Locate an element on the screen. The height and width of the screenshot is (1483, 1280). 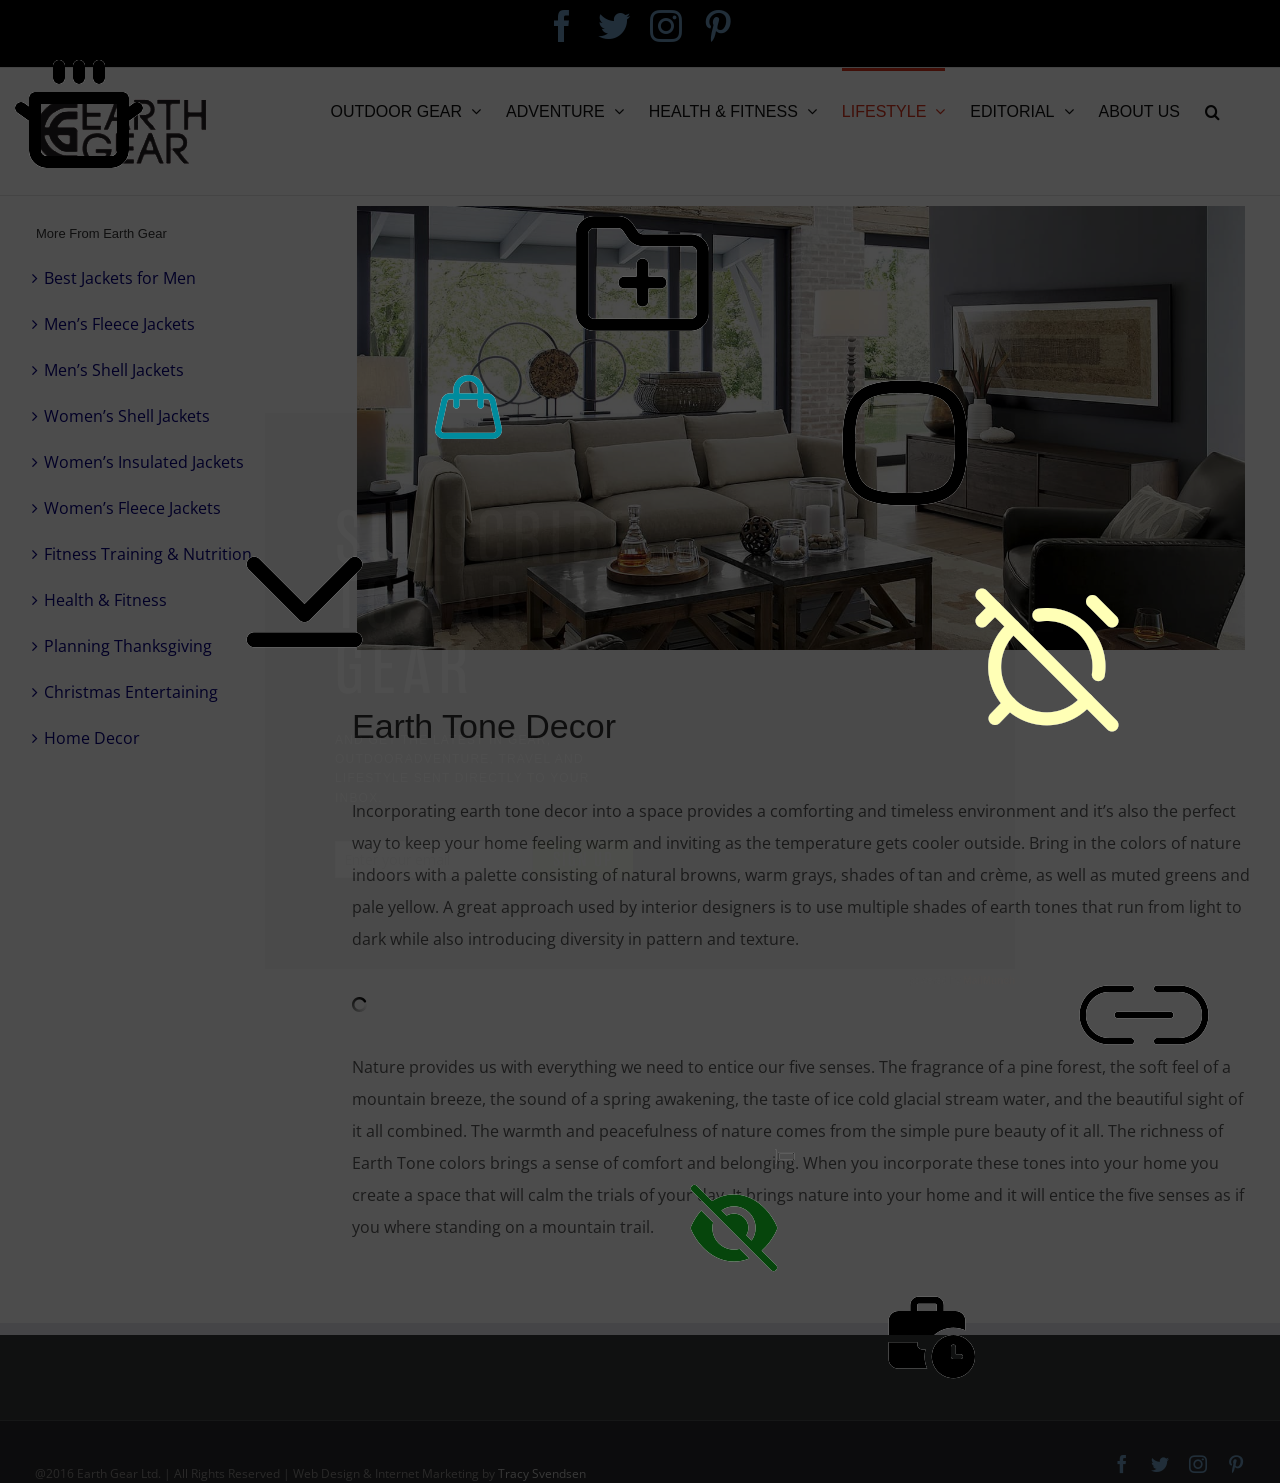
view business hours or schedule is located at coordinates (927, 1335).